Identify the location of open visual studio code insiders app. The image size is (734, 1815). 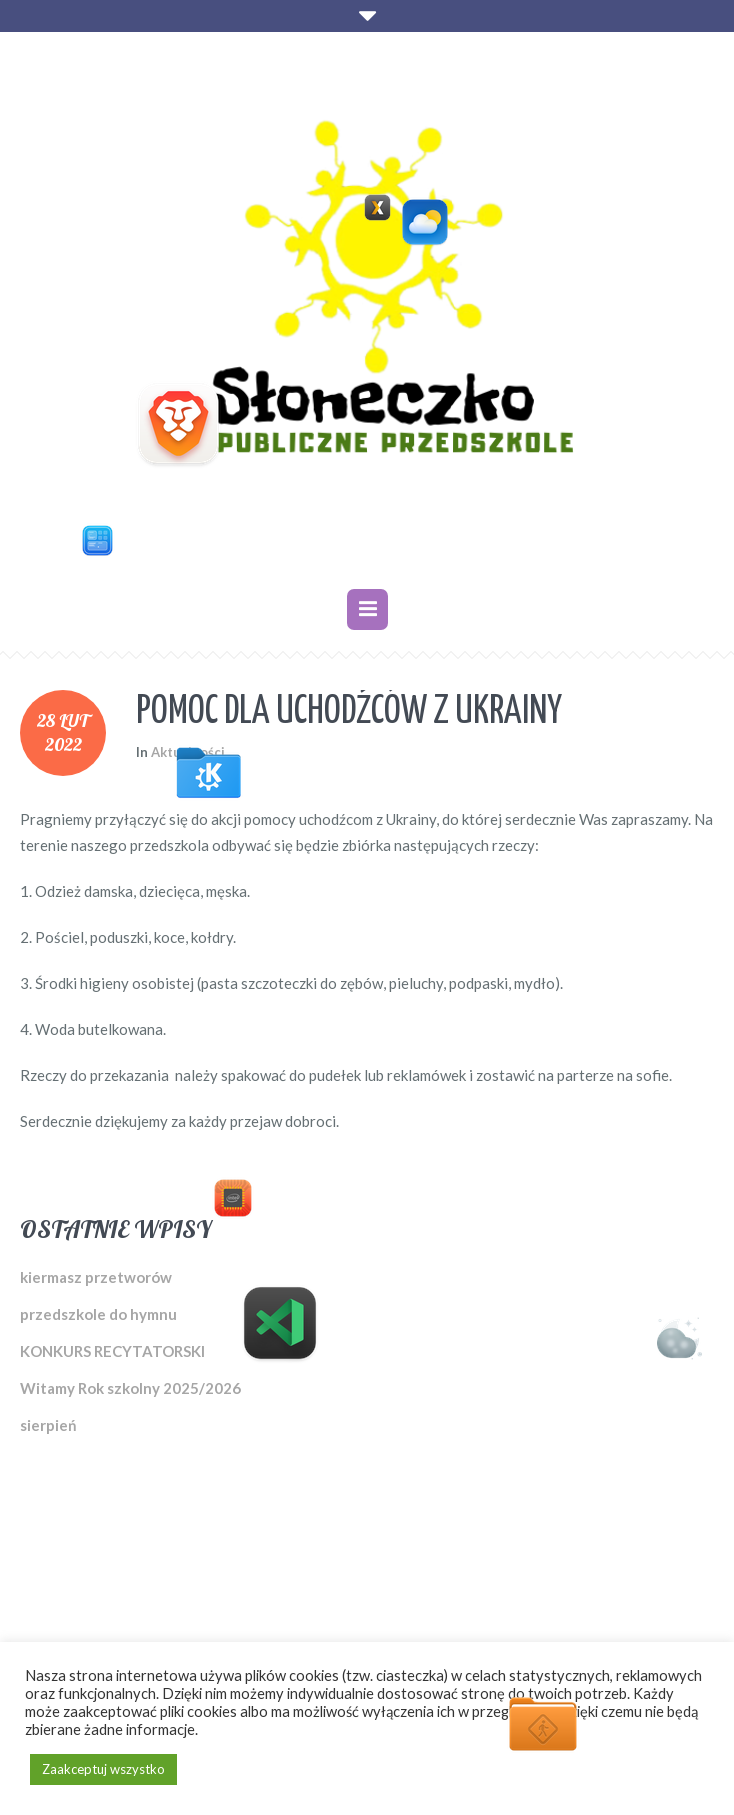
(280, 1323).